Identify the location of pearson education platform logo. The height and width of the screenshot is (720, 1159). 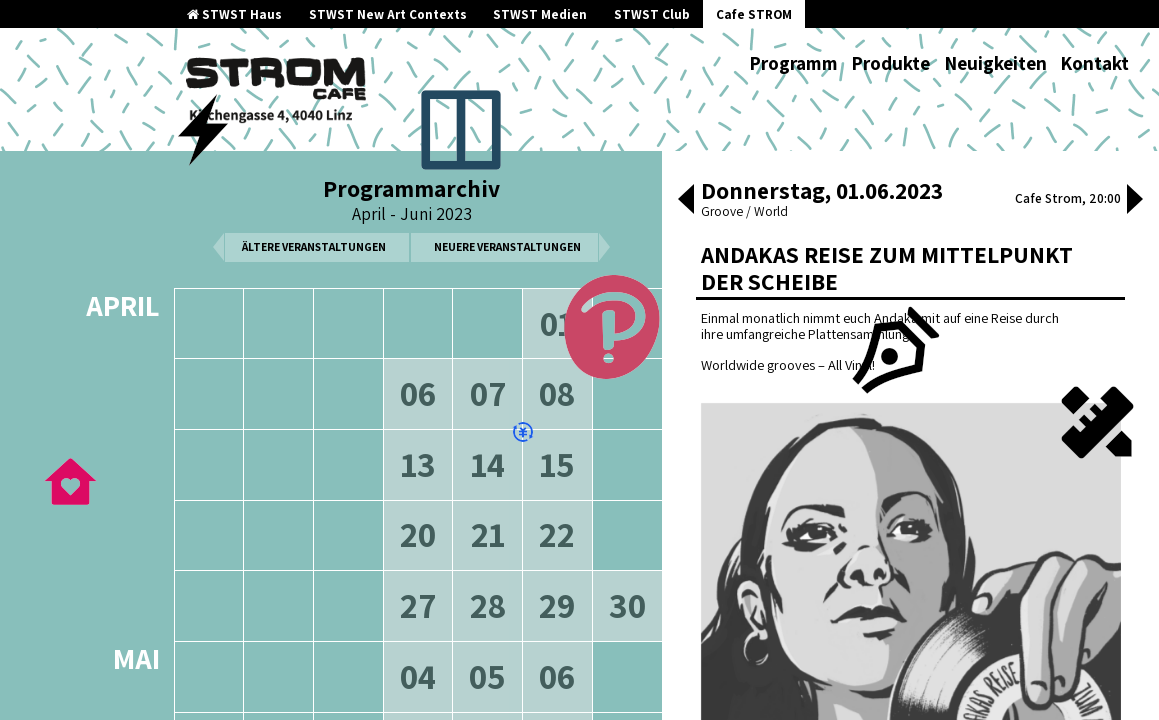
(612, 327).